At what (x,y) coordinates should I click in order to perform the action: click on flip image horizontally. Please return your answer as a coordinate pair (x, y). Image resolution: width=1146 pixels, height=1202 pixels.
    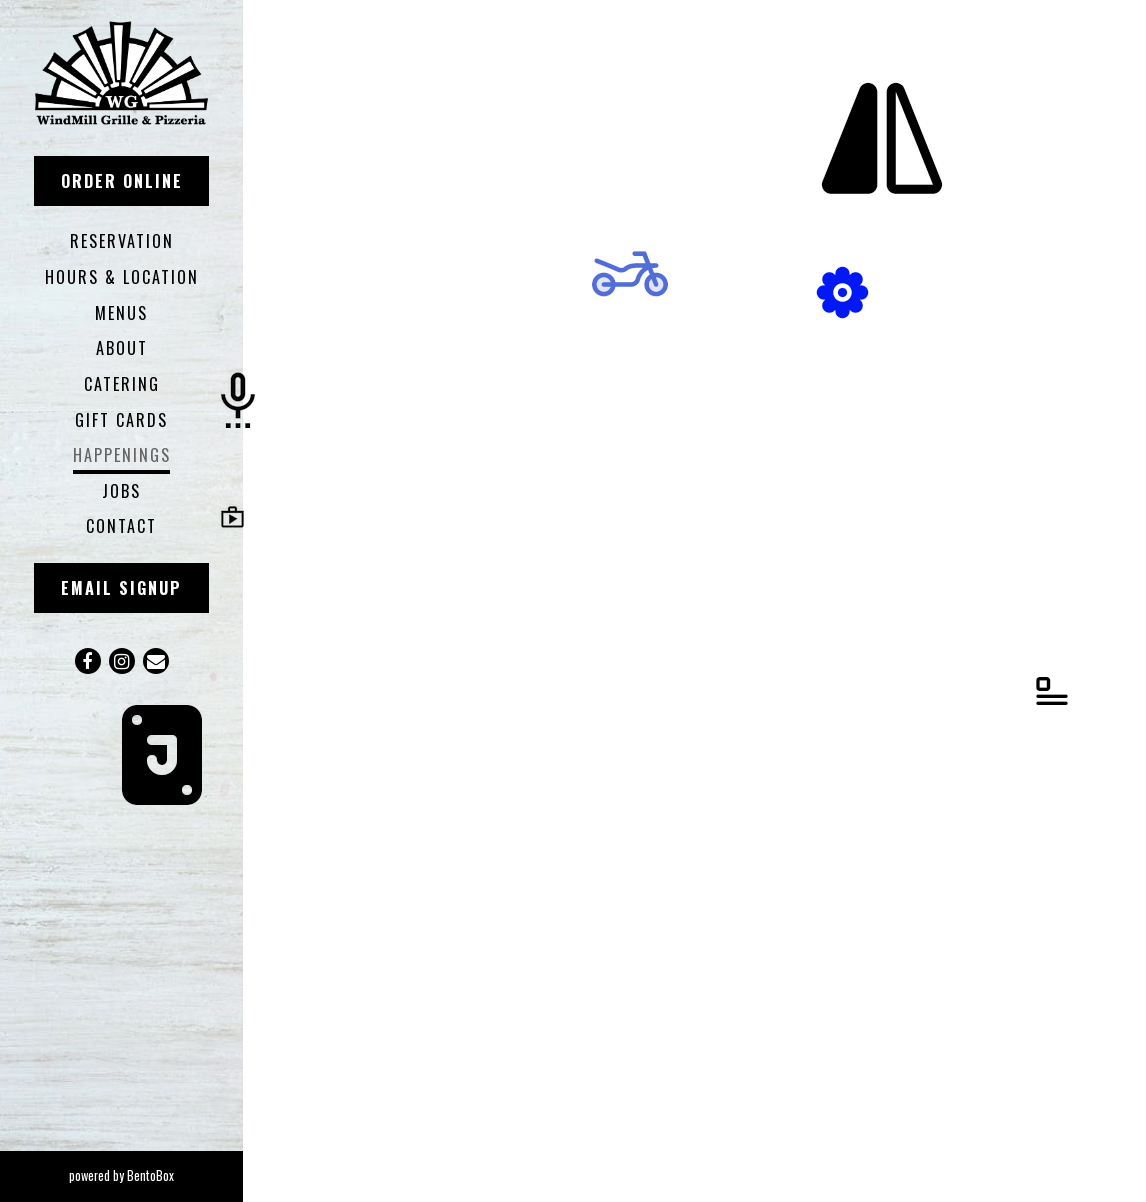
    Looking at the image, I should click on (882, 143).